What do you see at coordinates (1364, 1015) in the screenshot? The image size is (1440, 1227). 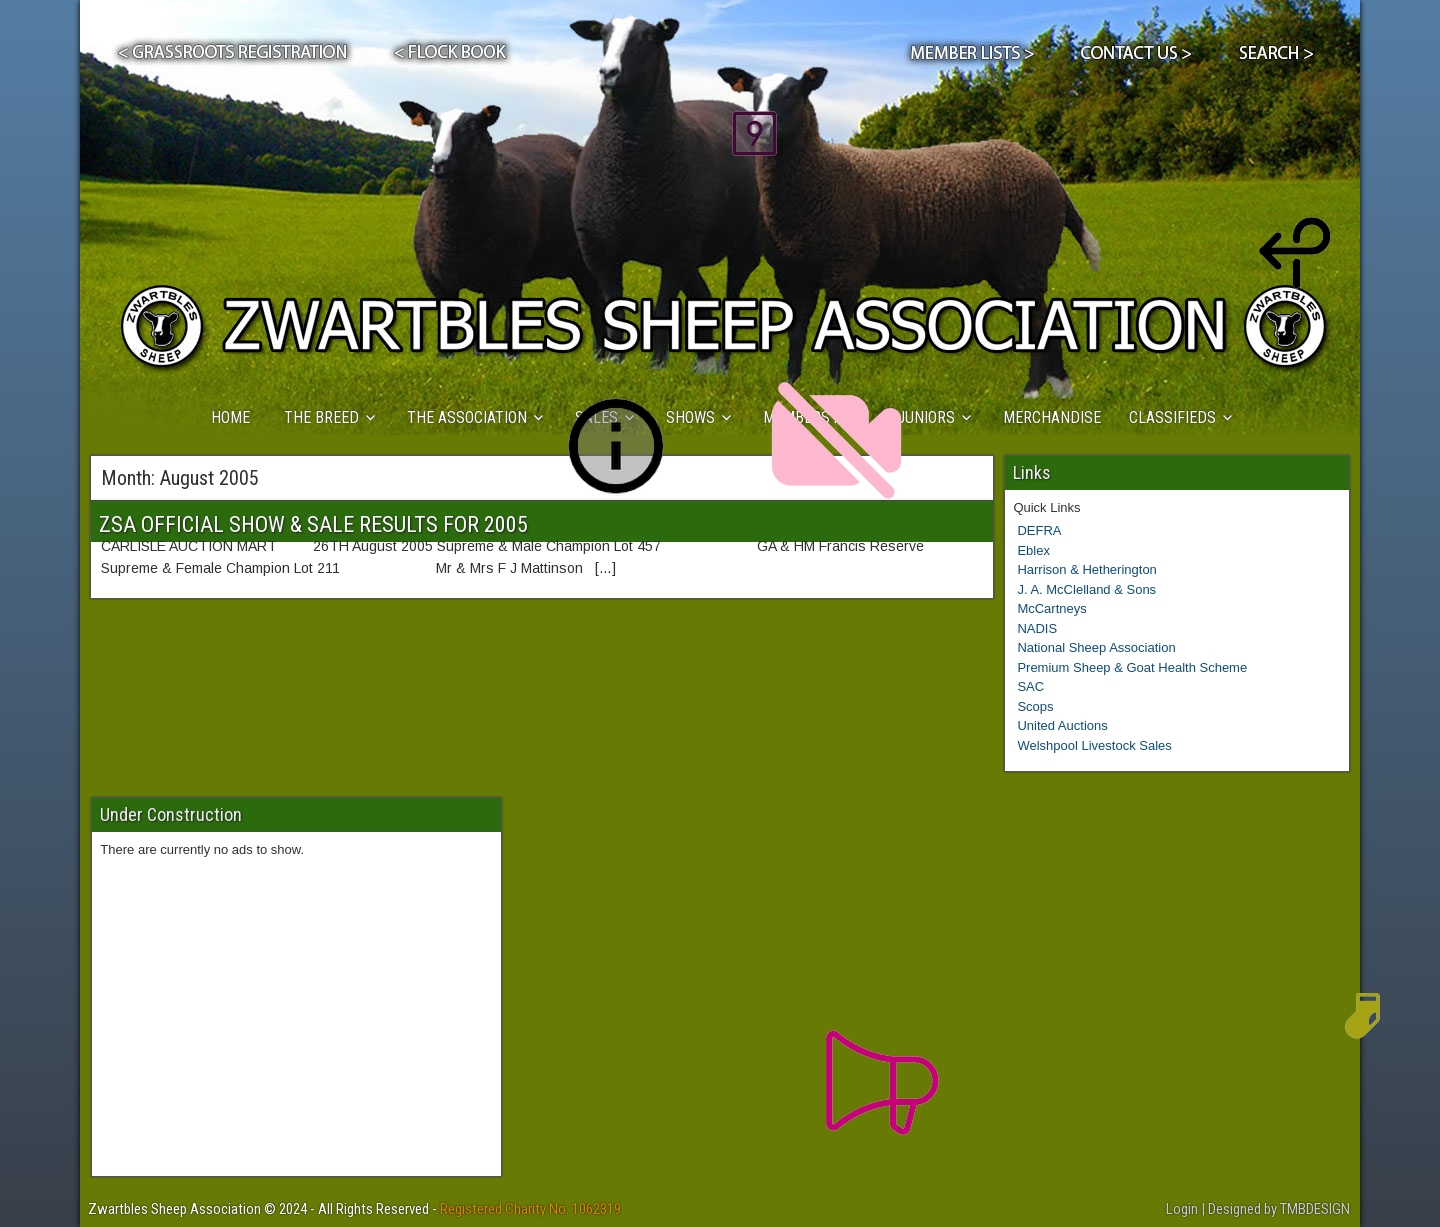 I see `browse clothing or apparel items` at bounding box center [1364, 1015].